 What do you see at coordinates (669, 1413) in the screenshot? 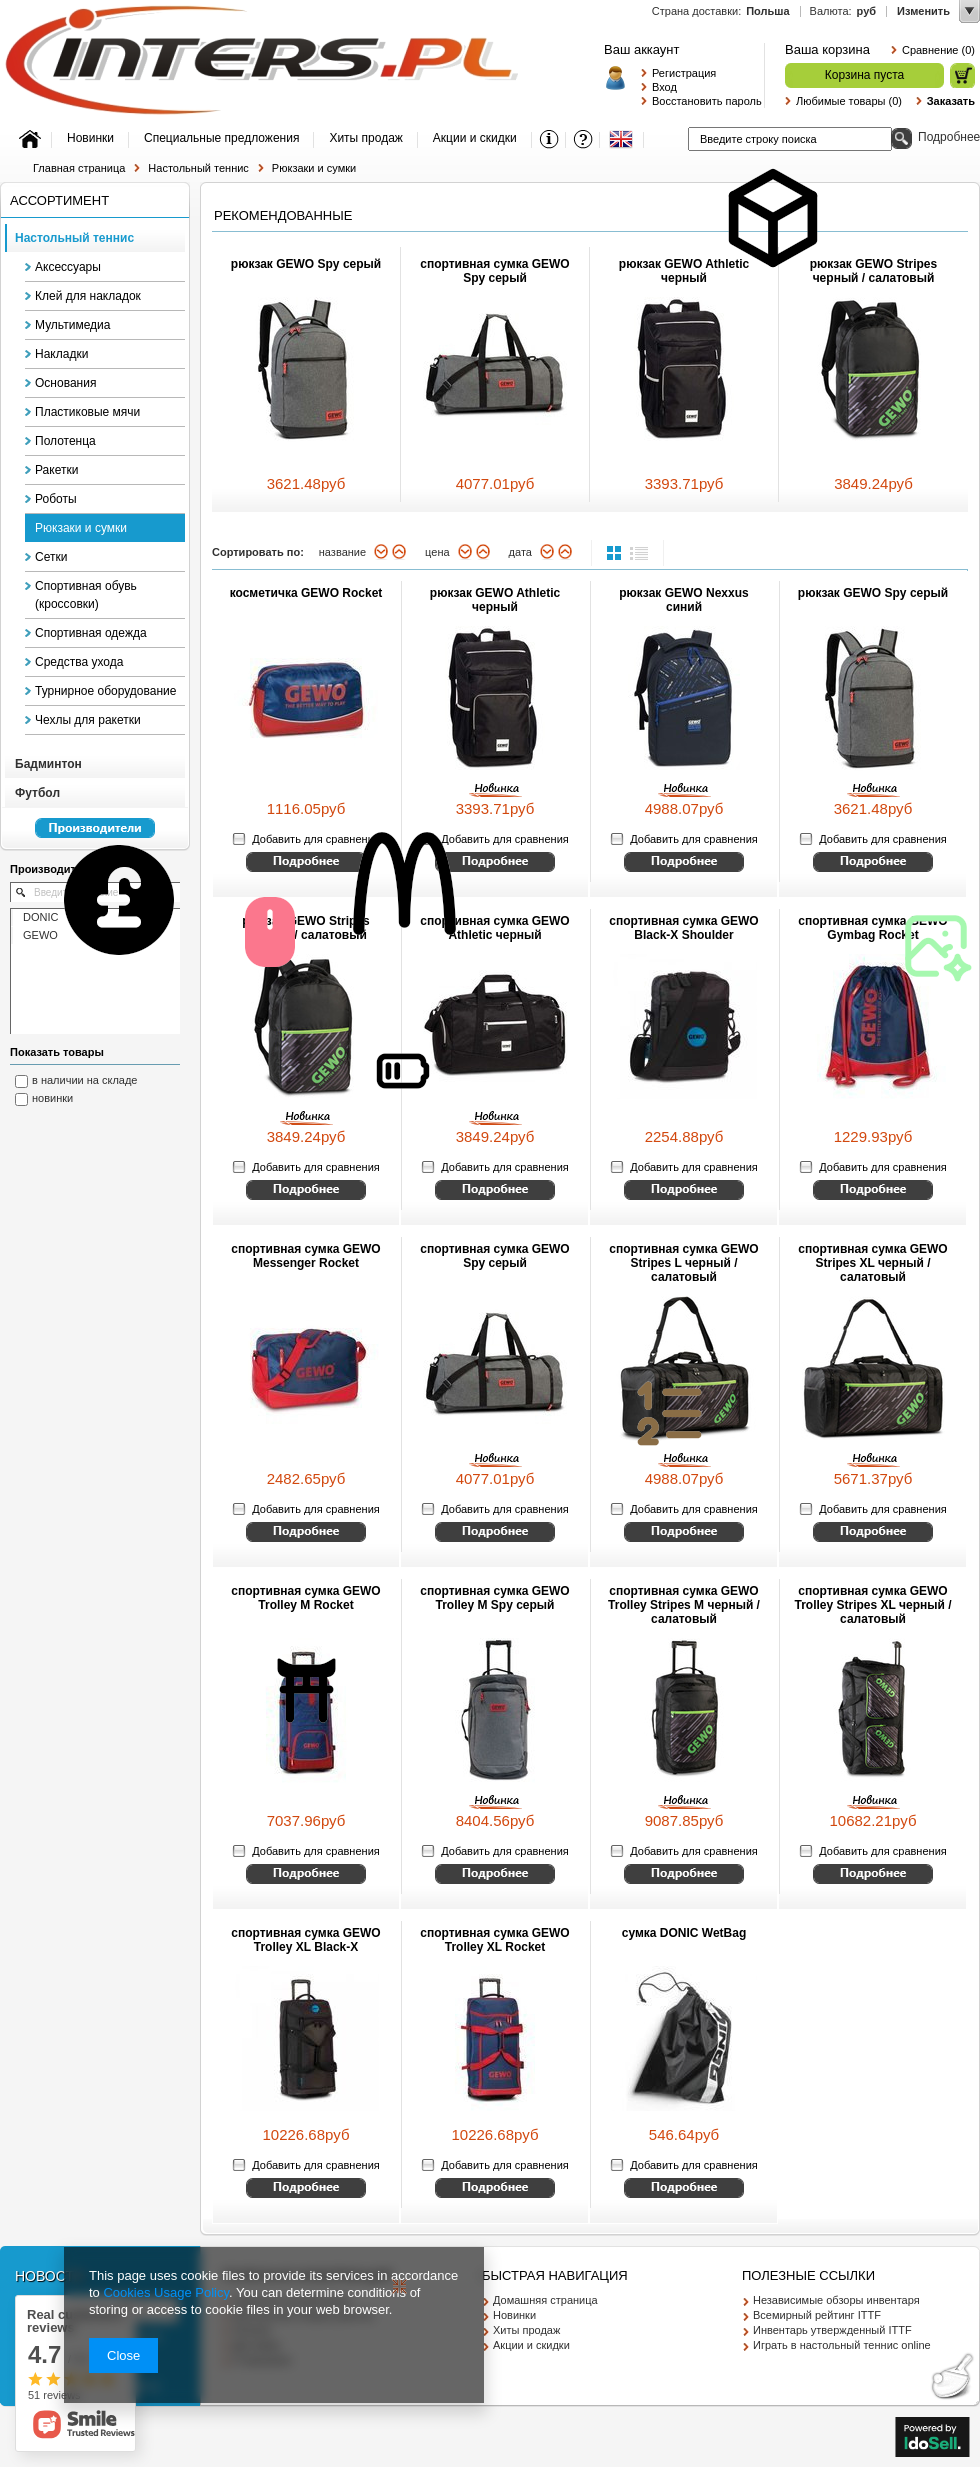
I see `create a numbered list` at bounding box center [669, 1413].